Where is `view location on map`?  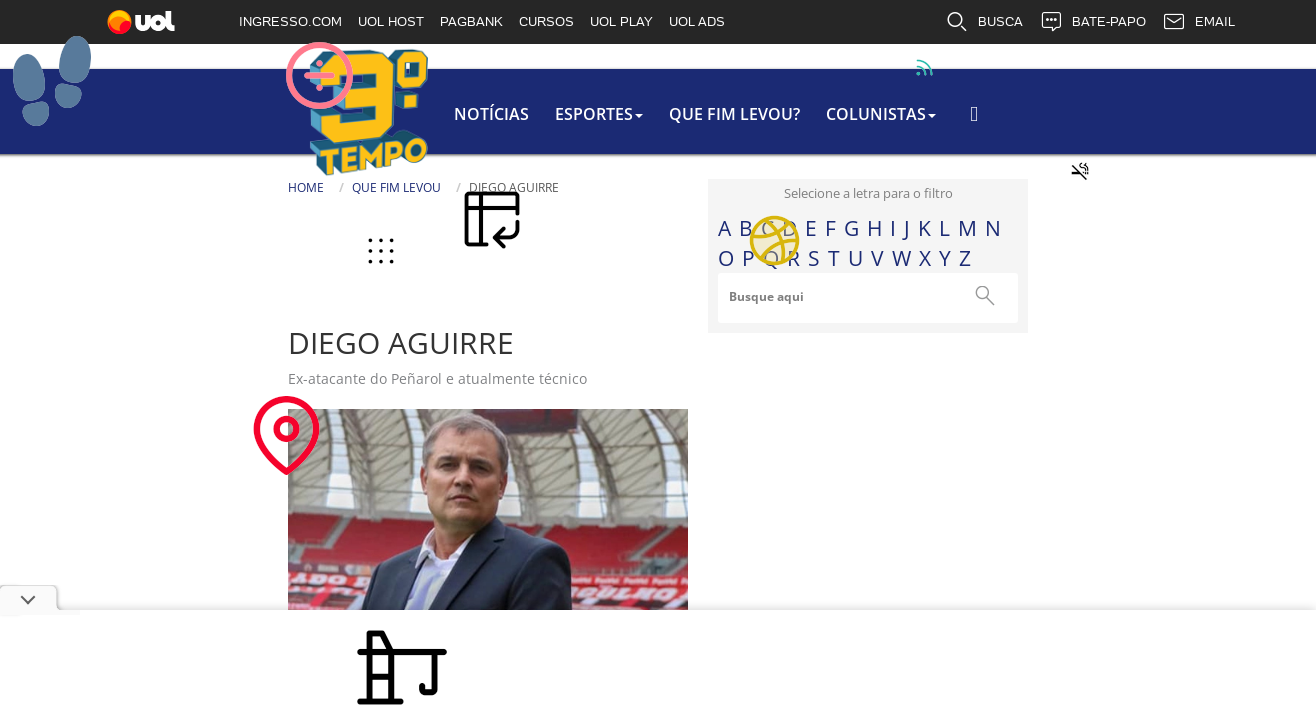
view location on map is located at coordinates (286, 435).